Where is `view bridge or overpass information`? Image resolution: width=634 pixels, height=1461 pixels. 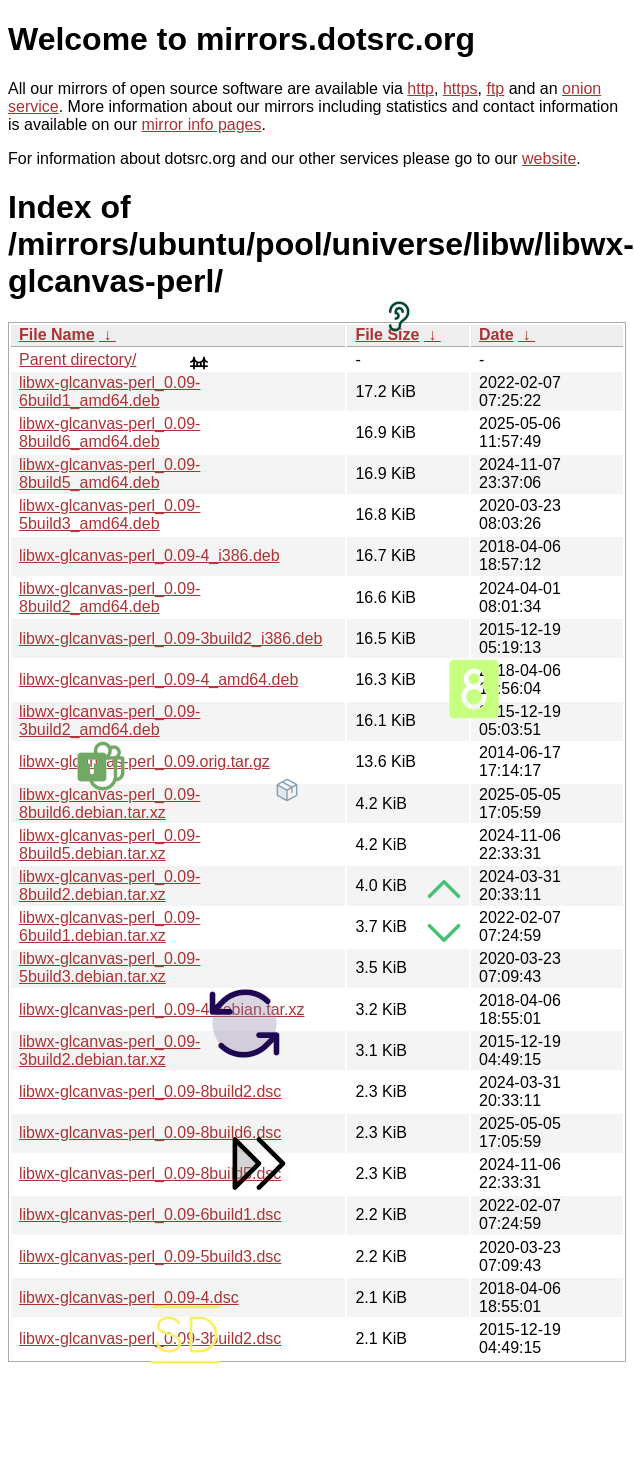 view bridge or overpass information is located at coordinates (199, 363).